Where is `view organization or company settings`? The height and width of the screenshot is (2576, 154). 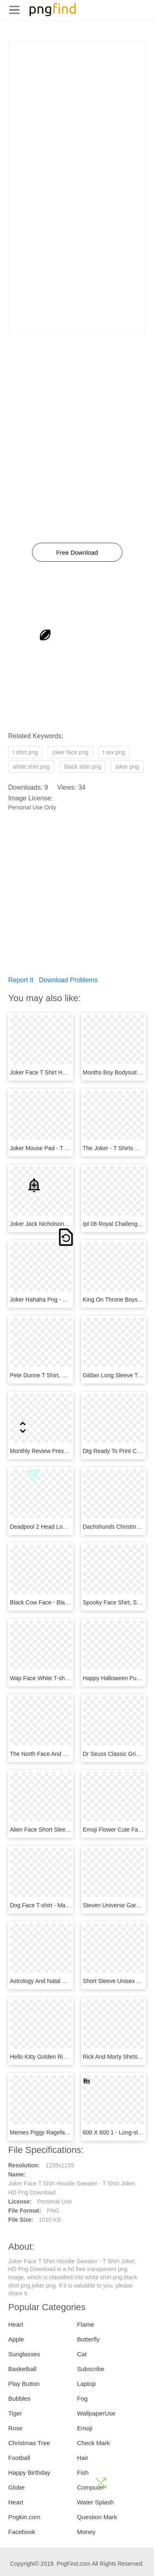 view organization or company settings is located at coordinates (87, 2081).